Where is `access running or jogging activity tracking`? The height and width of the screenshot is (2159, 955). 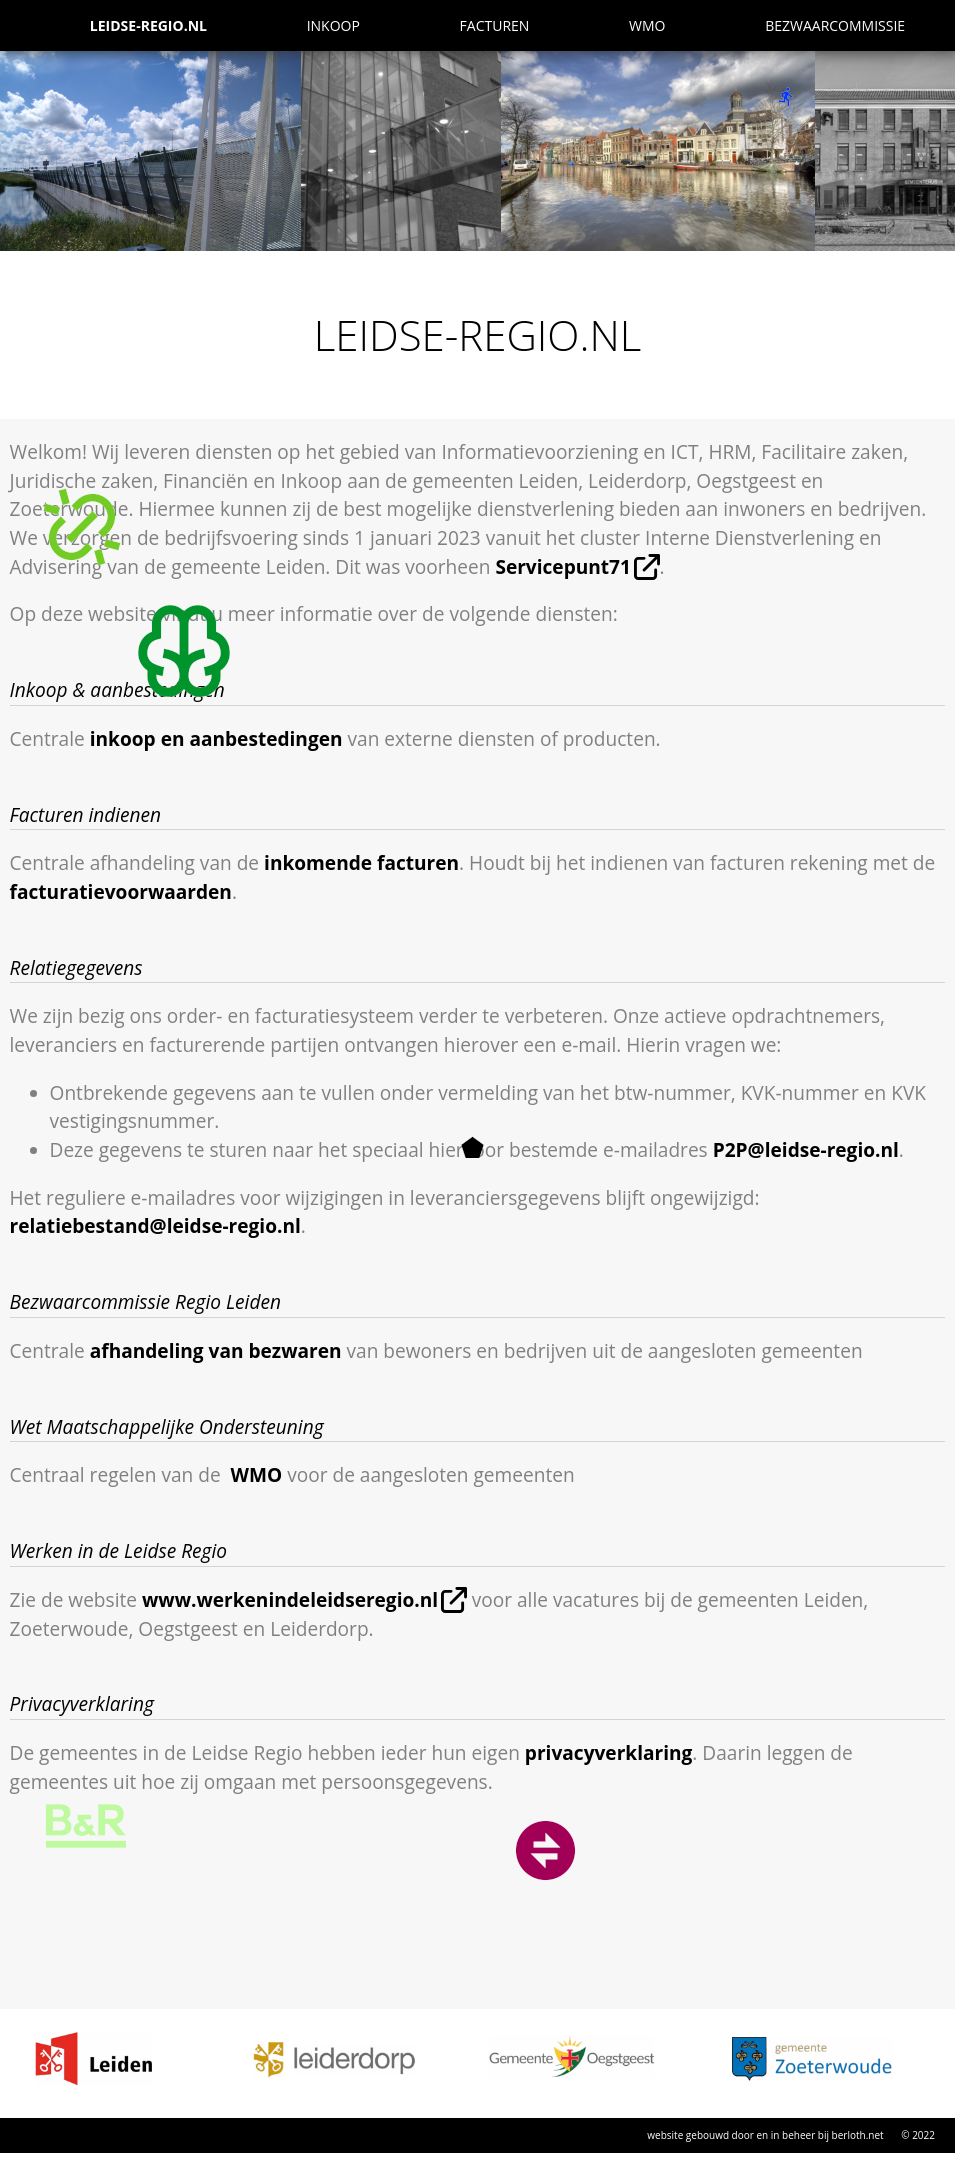 access running or jogging activity tracking is located at coordinates (786, 96).